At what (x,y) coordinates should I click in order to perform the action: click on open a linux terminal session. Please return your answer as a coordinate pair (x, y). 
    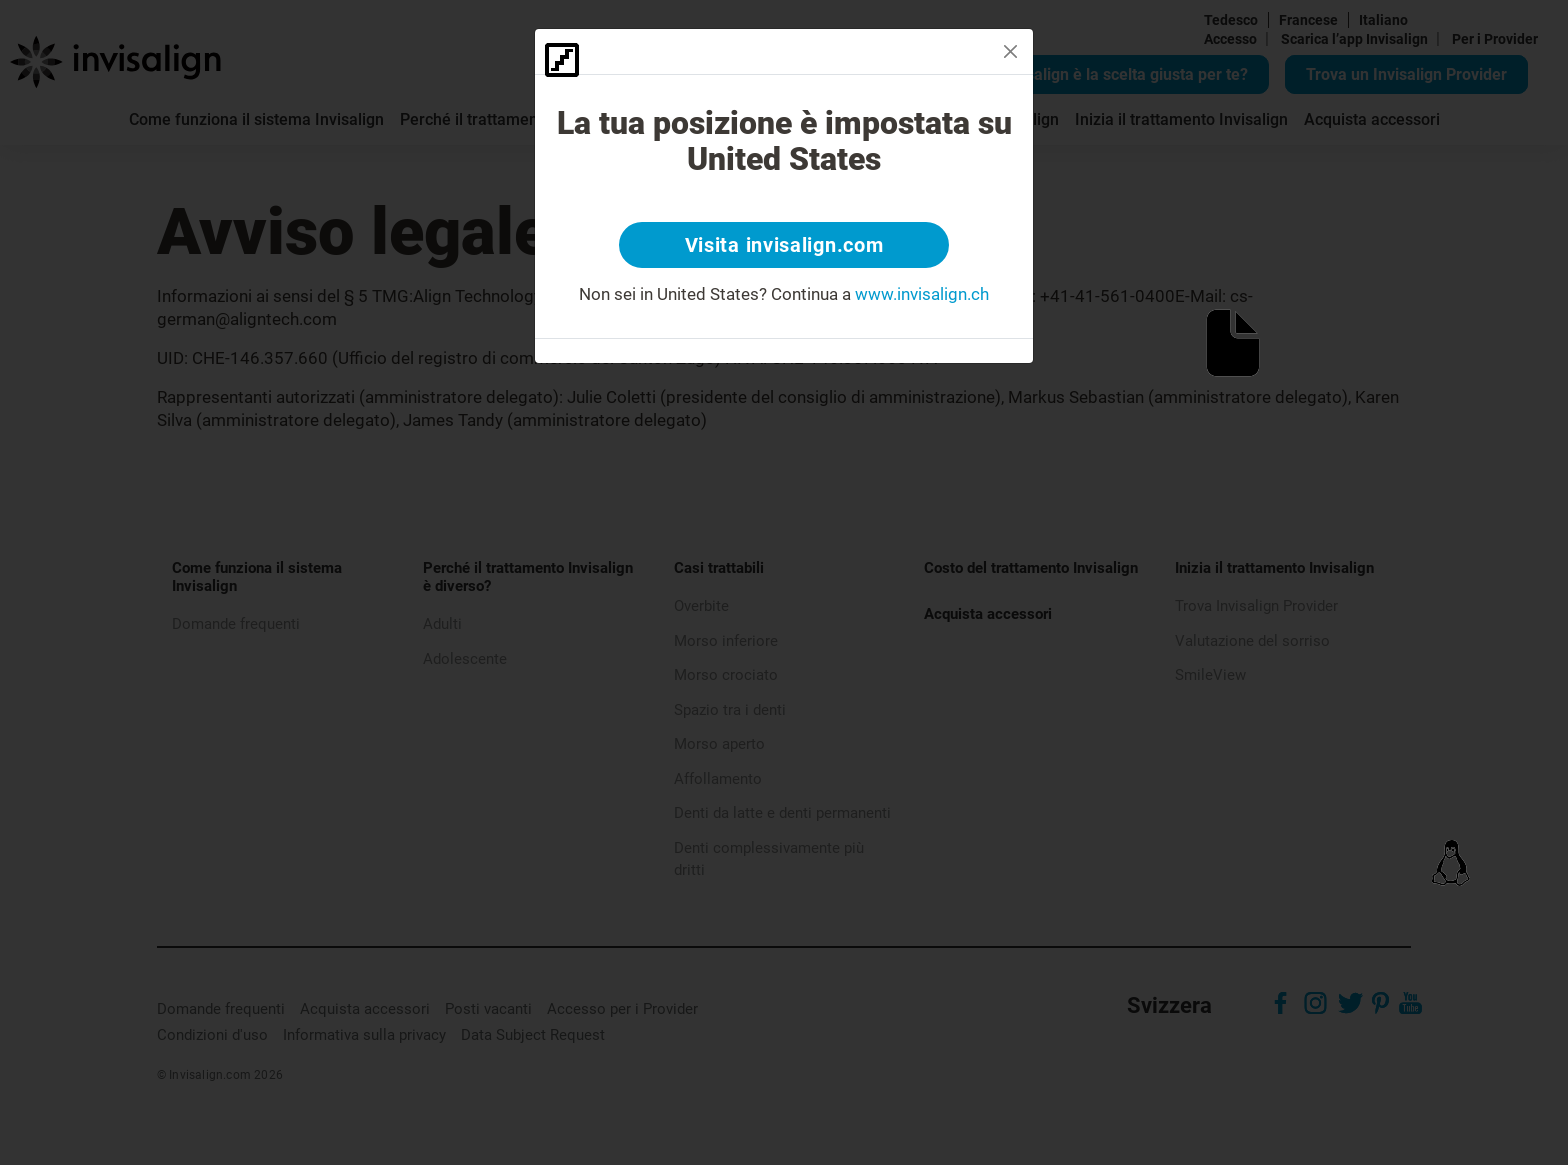
    Looking at the image, I should click on (1451, 863).